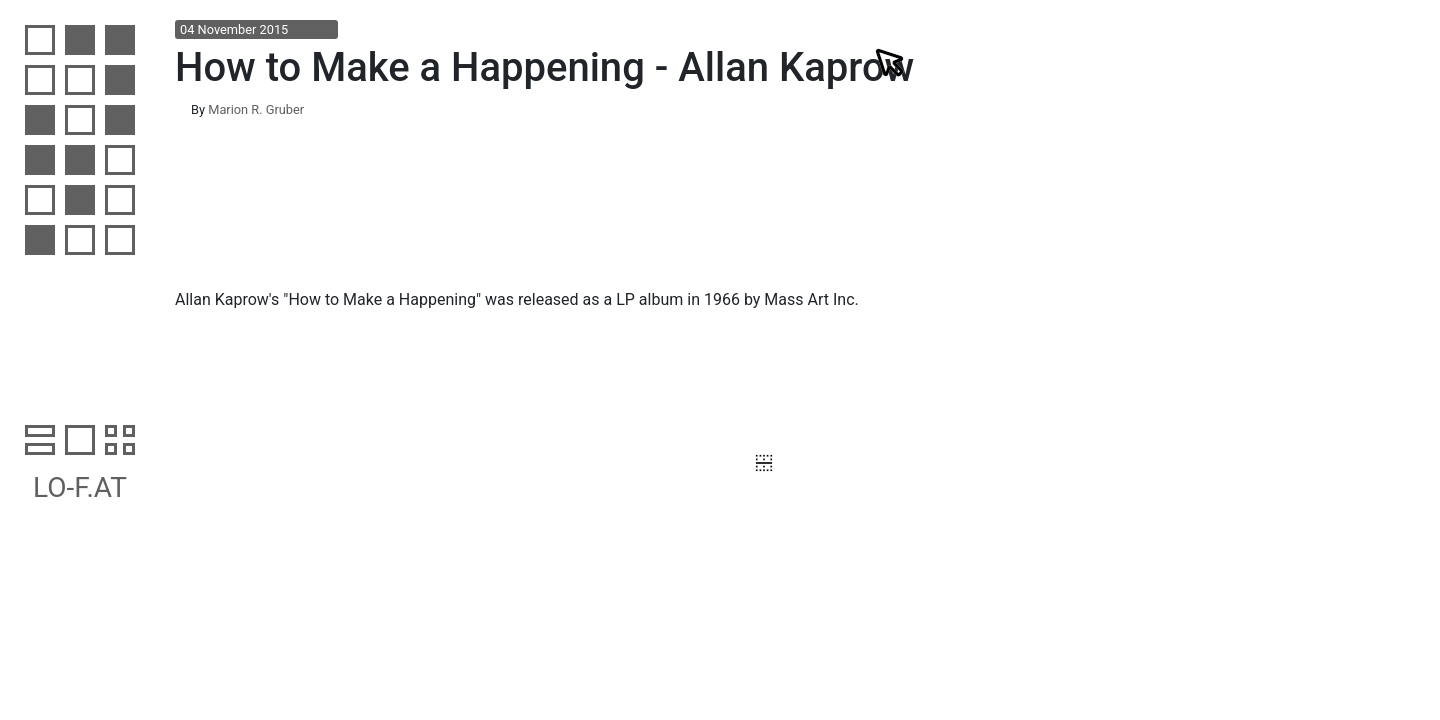  Describe the element at coordinates (764, 463) in the screenshot. I see `add horizontal border to selected cells` at that location.